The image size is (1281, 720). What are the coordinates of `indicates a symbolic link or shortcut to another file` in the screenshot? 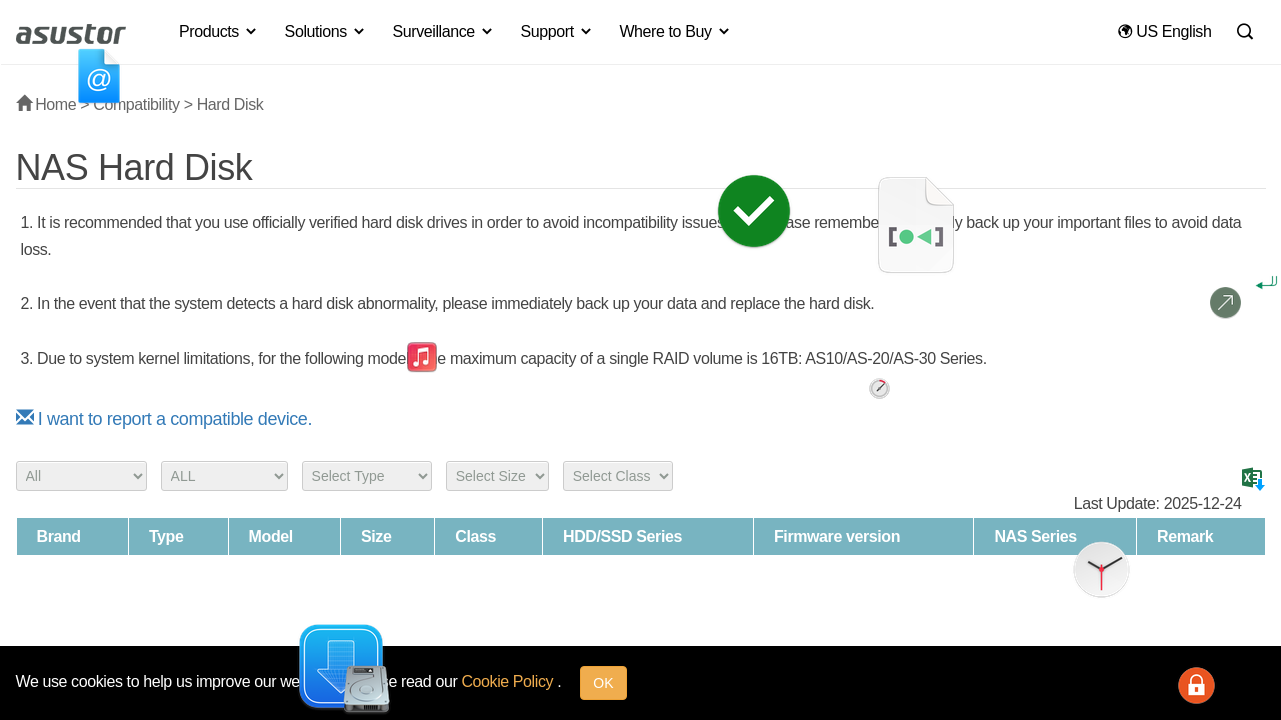 It's located at (1225, 302).